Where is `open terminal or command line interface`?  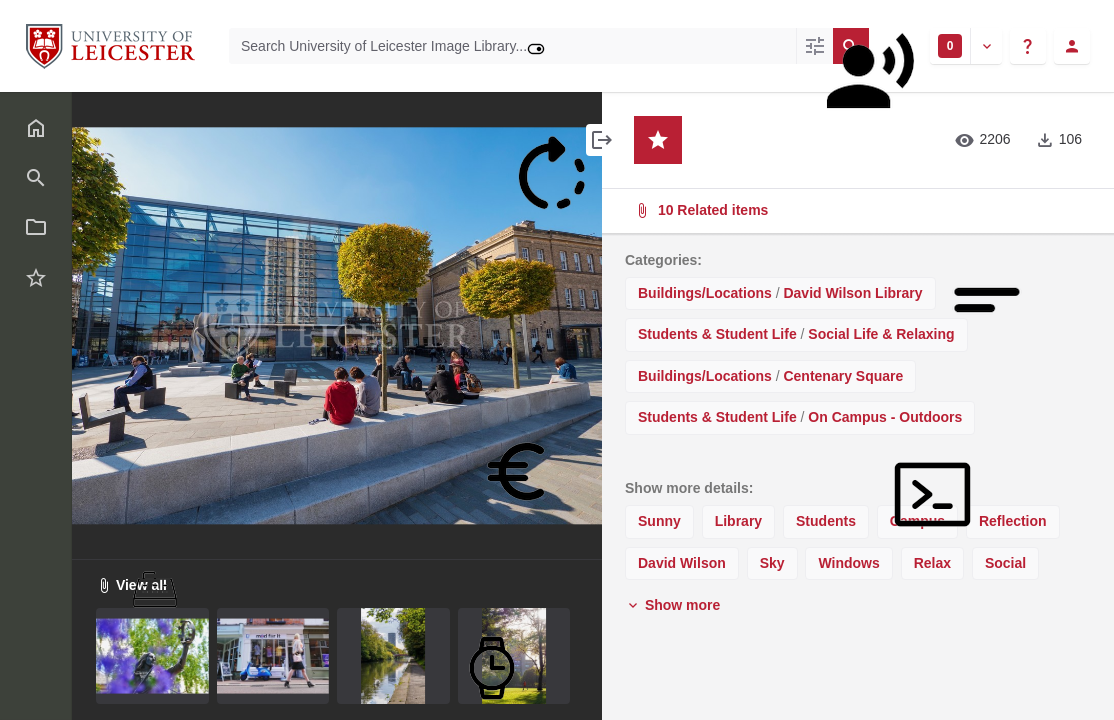 open terminal or command line interface is located at coordinates (932, 494).